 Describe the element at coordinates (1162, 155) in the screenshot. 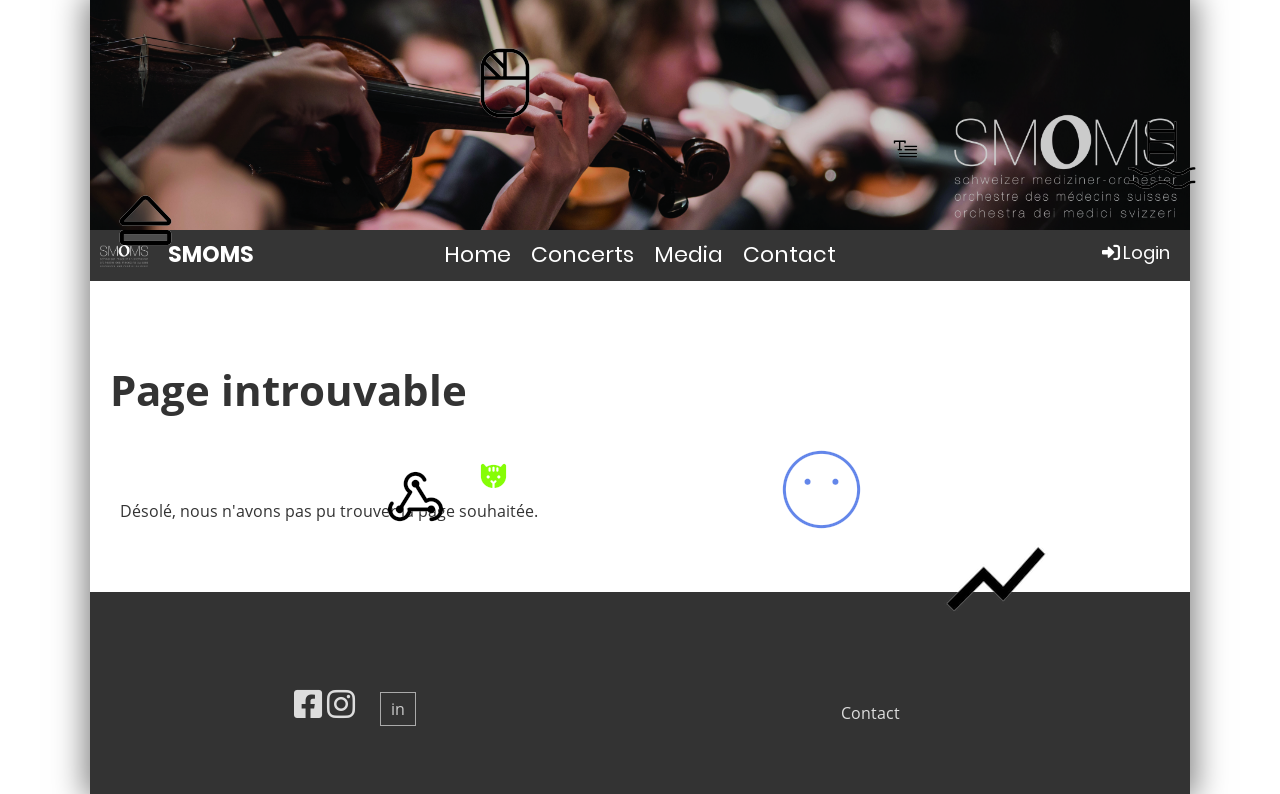

I see `indicates swimming pool amenity available` at that location.